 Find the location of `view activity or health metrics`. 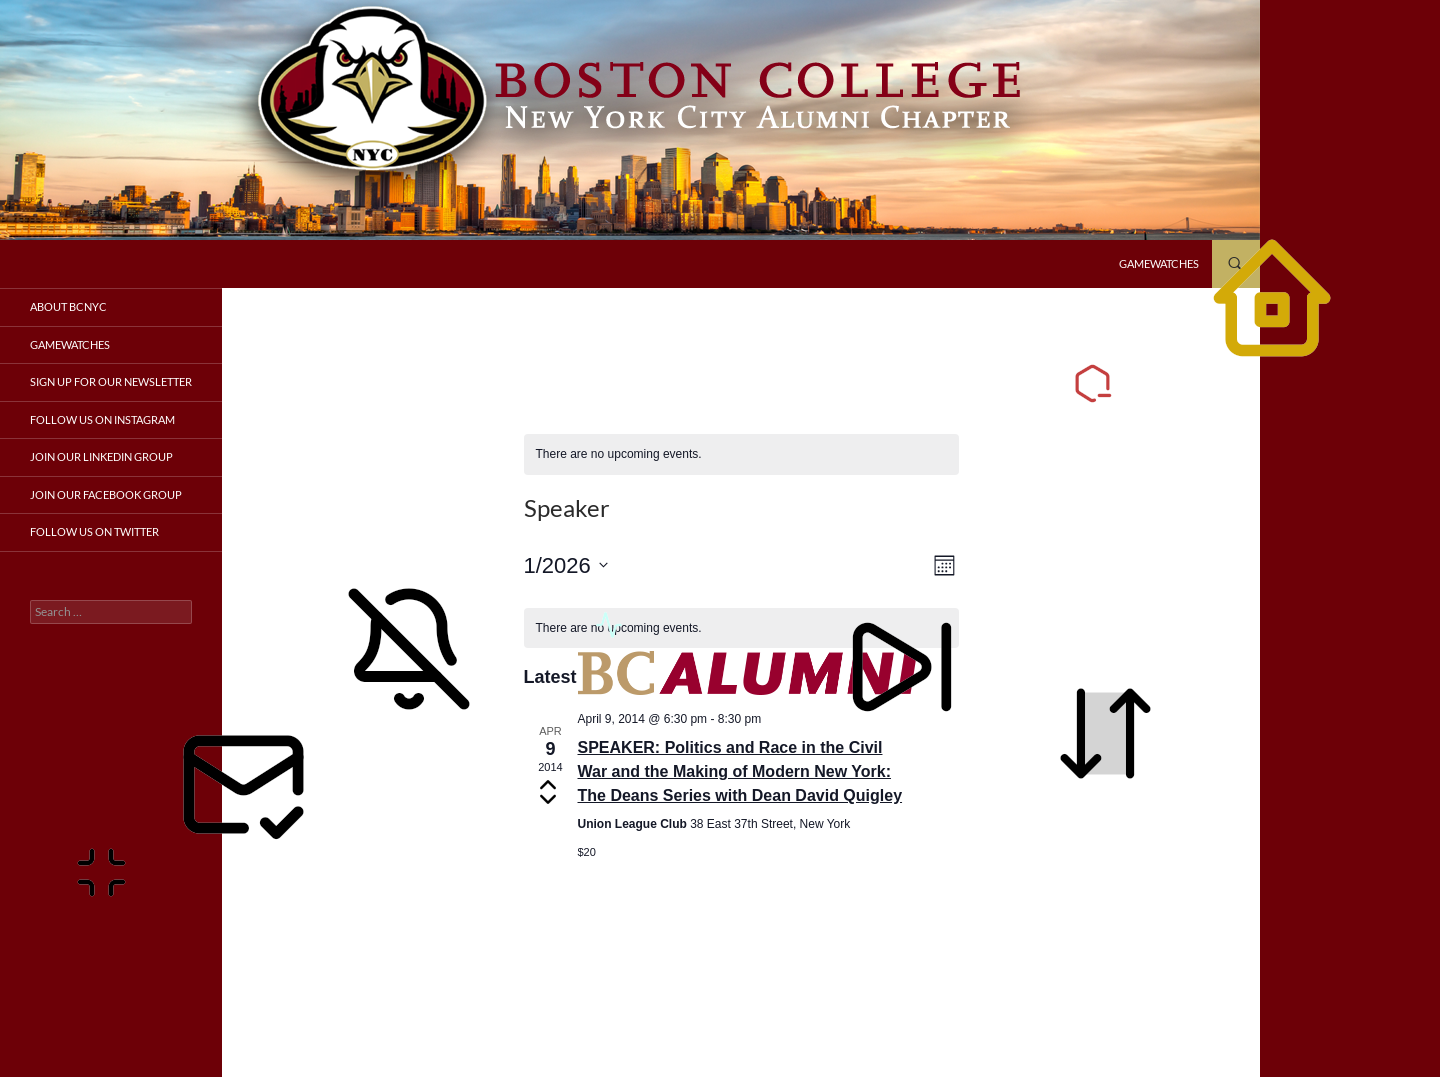

view activity or health metrics is located at coordinates (609, 625).